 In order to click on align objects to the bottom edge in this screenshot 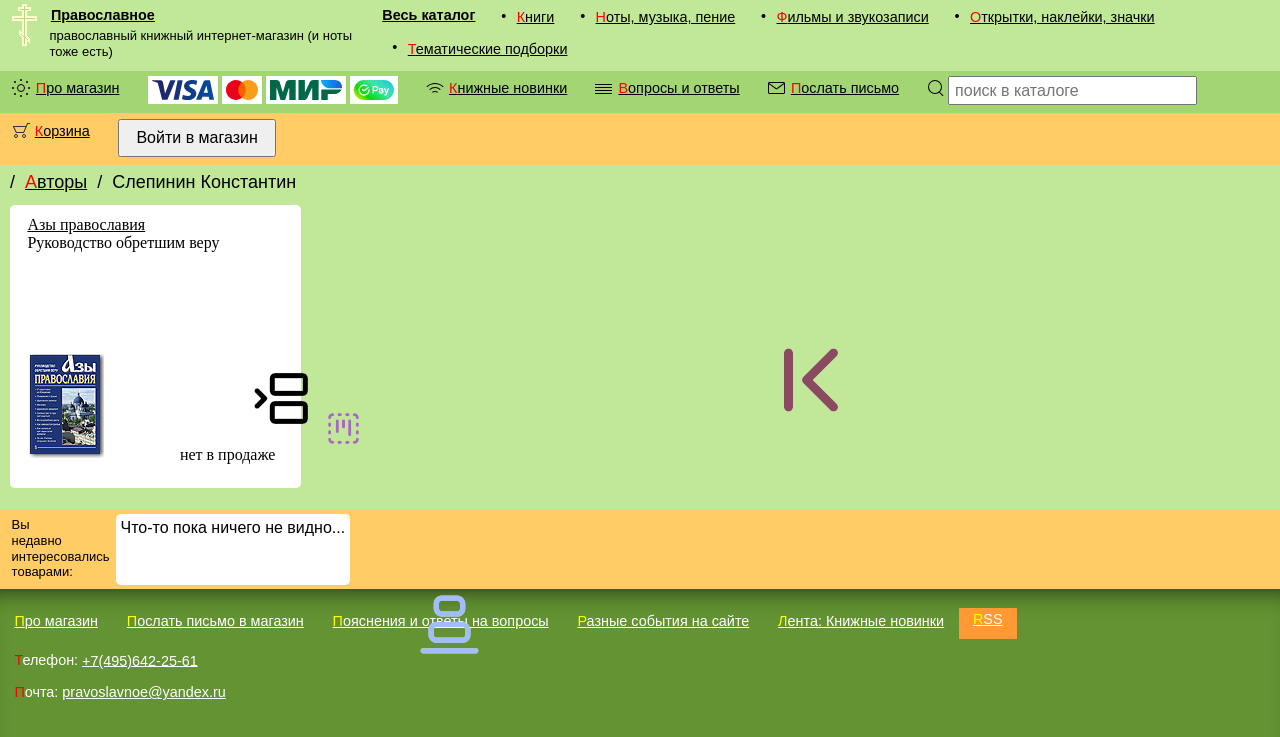, I will do `click(449, 624)`.